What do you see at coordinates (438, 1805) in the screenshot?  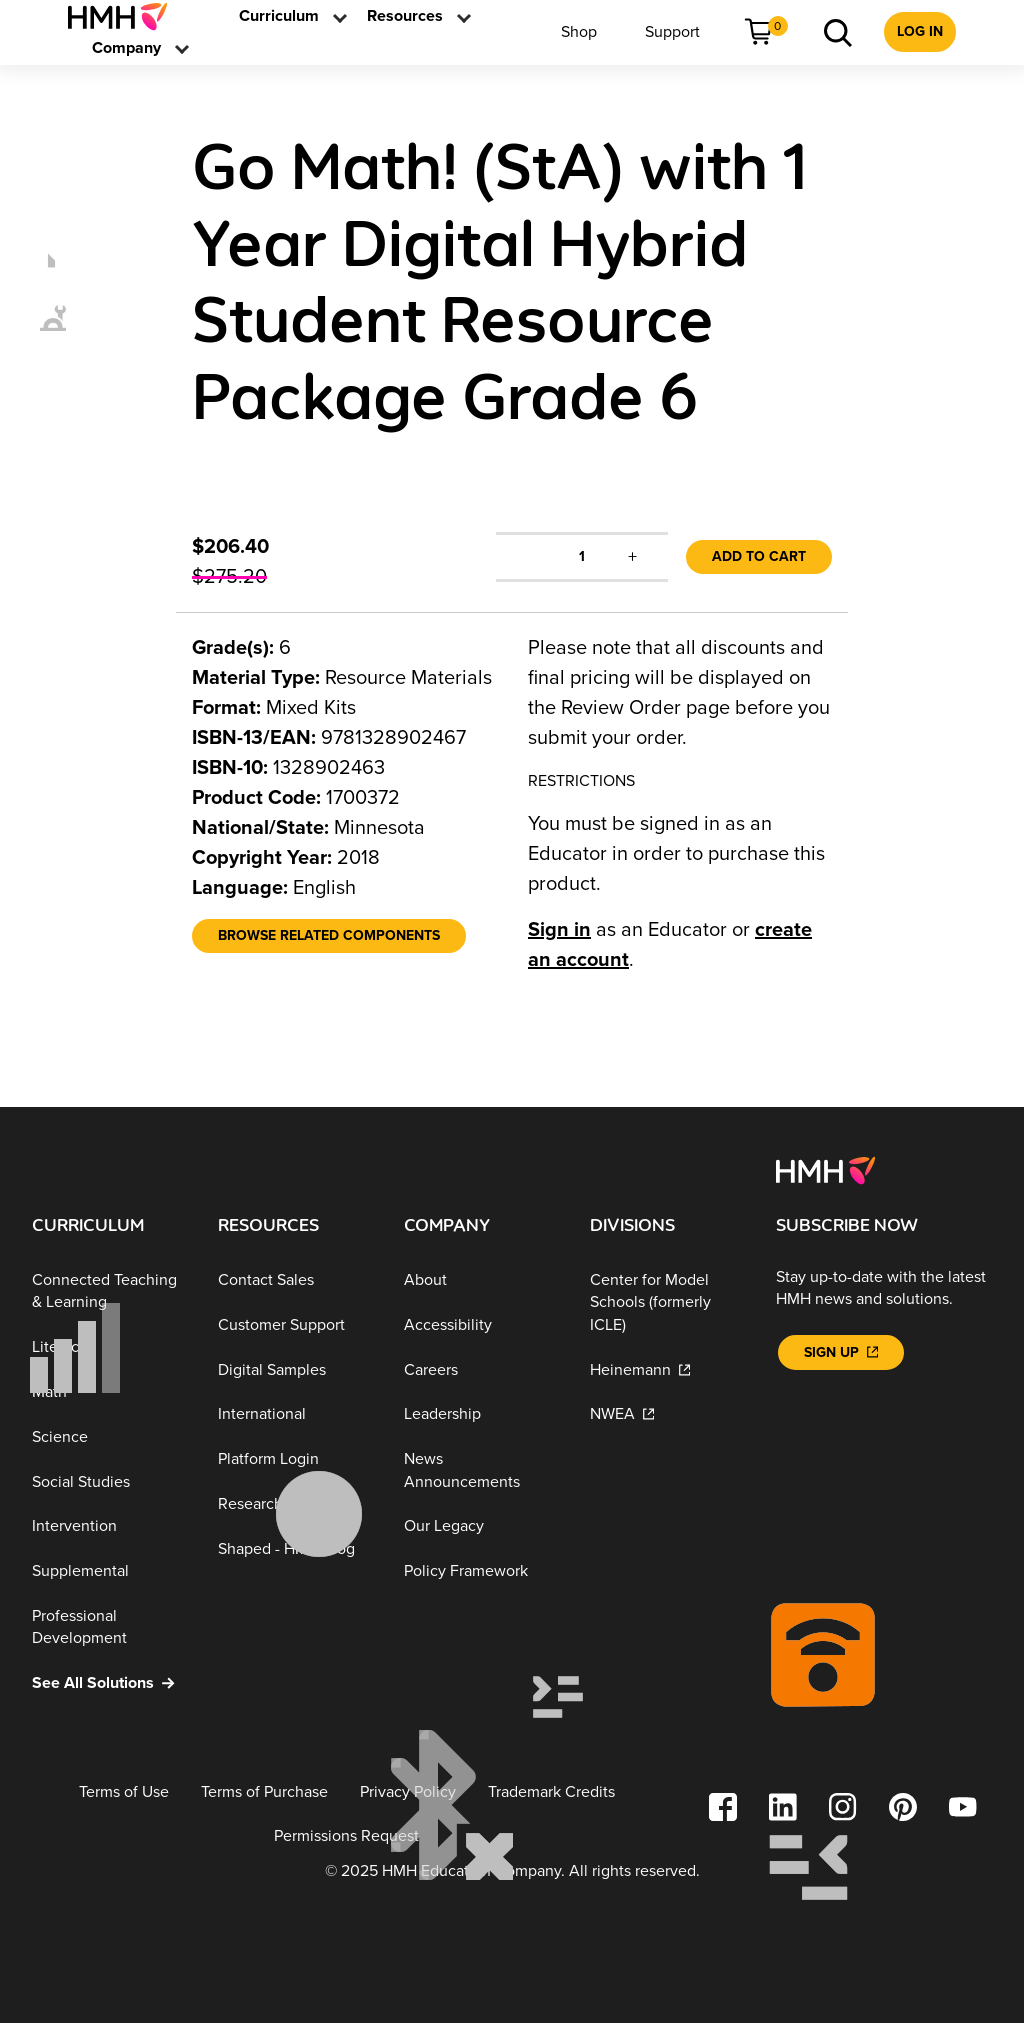 I see `bluetooth is currently disabled` at bounding box center [438, 1805].